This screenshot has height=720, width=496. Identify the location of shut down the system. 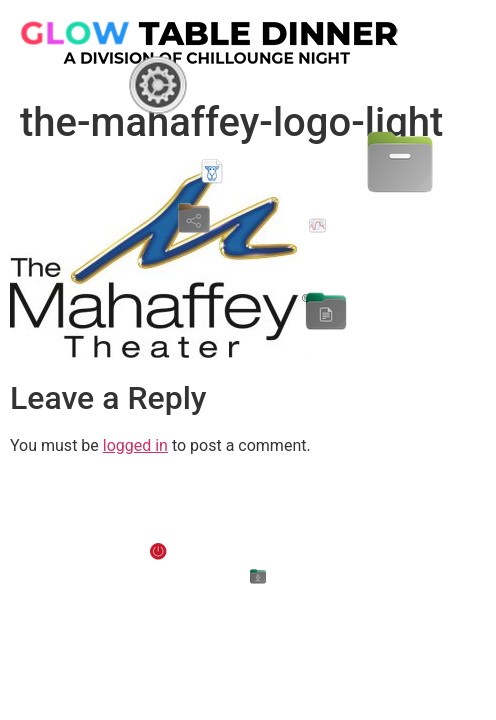
(158, 551).